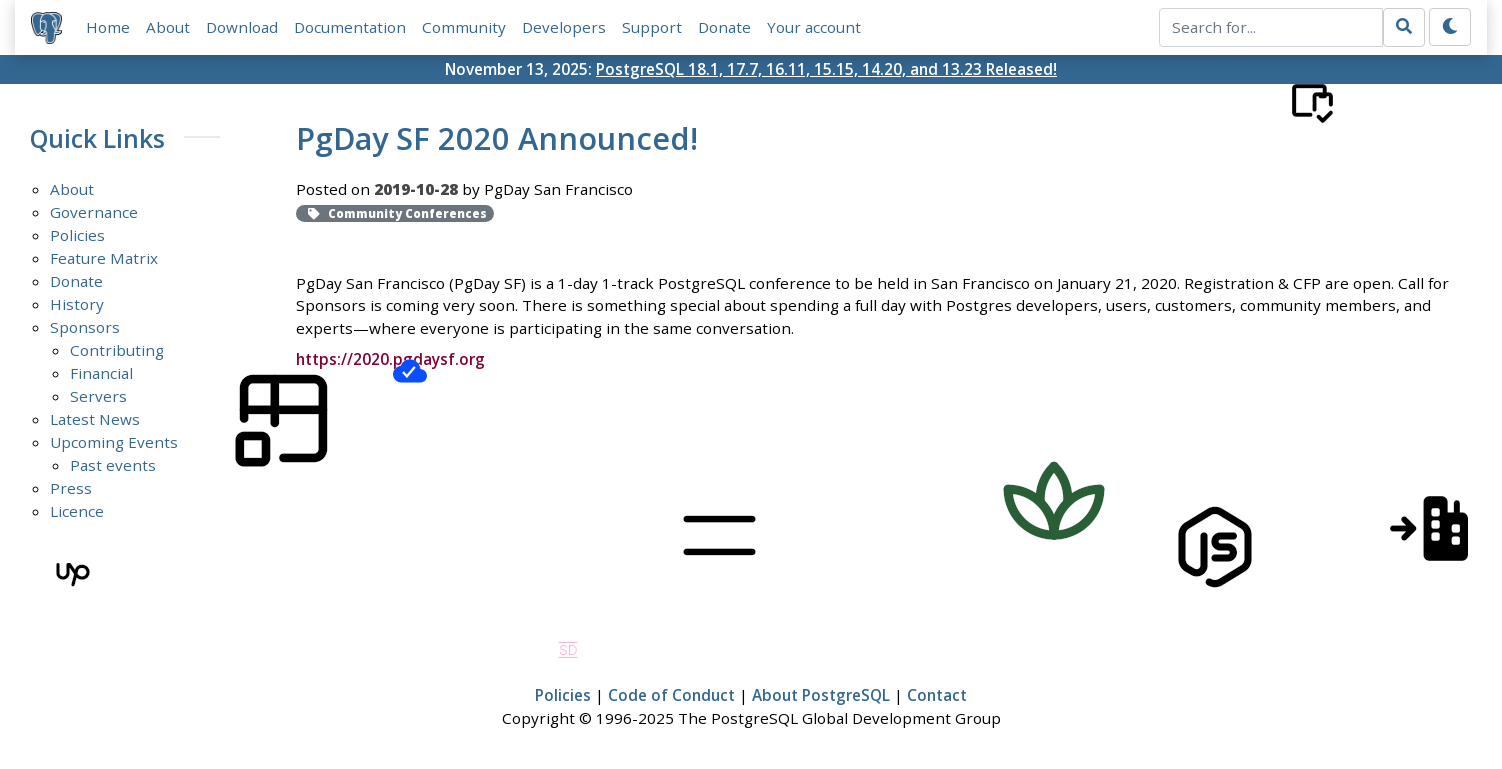 The height and width of the screenshot is (769, 1502). What do you see at coordinates (568, 650) in the screenshot?
I see `switch to standard definition video quality` at bounding box center [568, 650].